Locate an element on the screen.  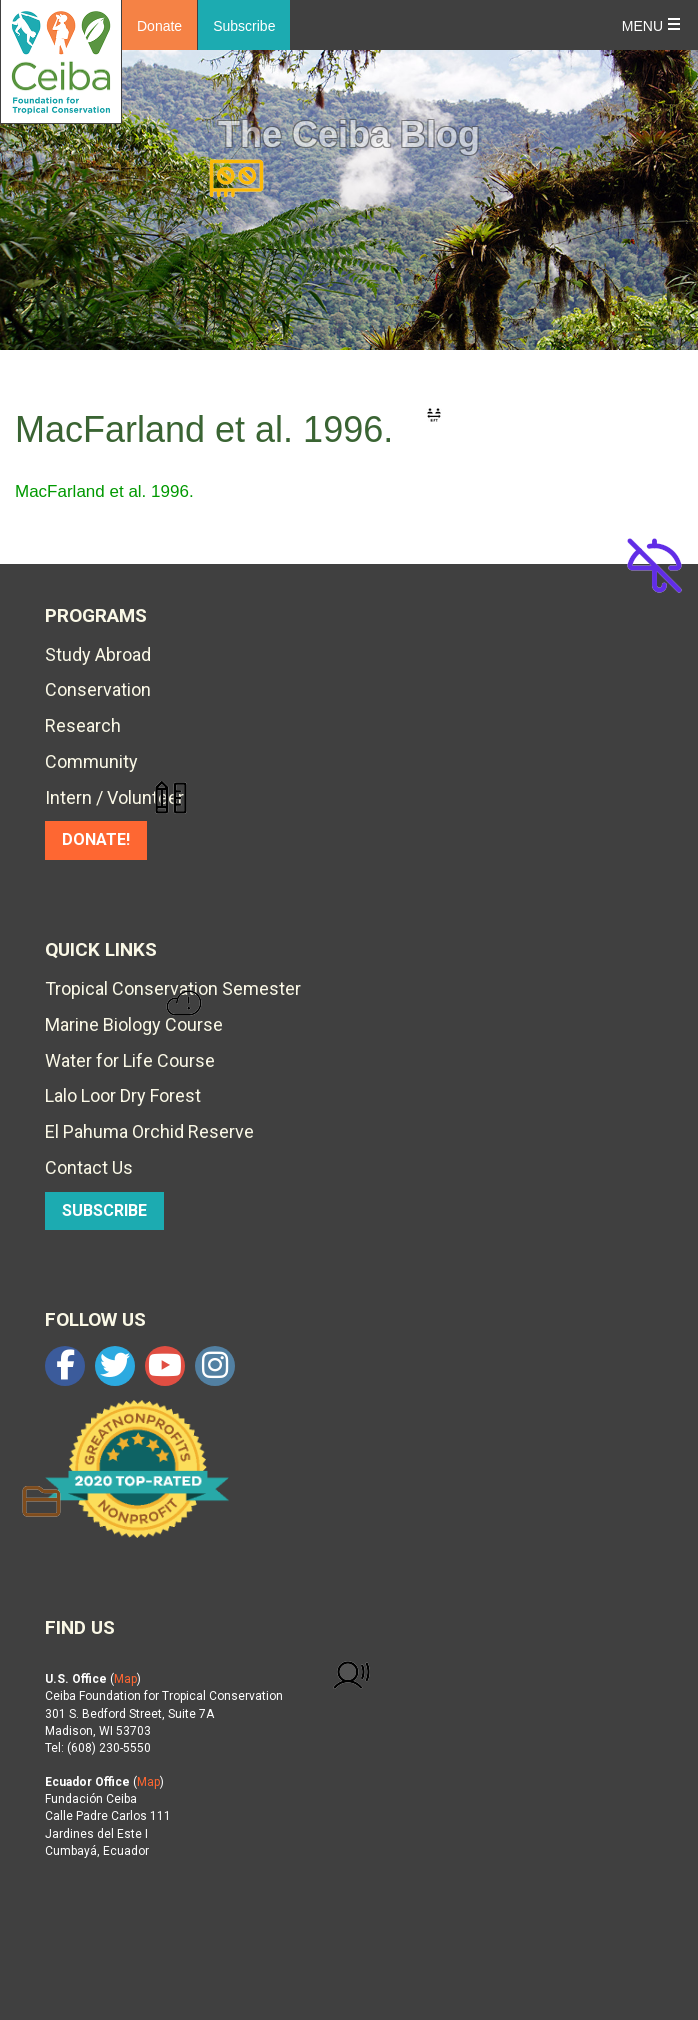
indicates social distancing requirement of 6 feet is located at coordinates (434, 415).